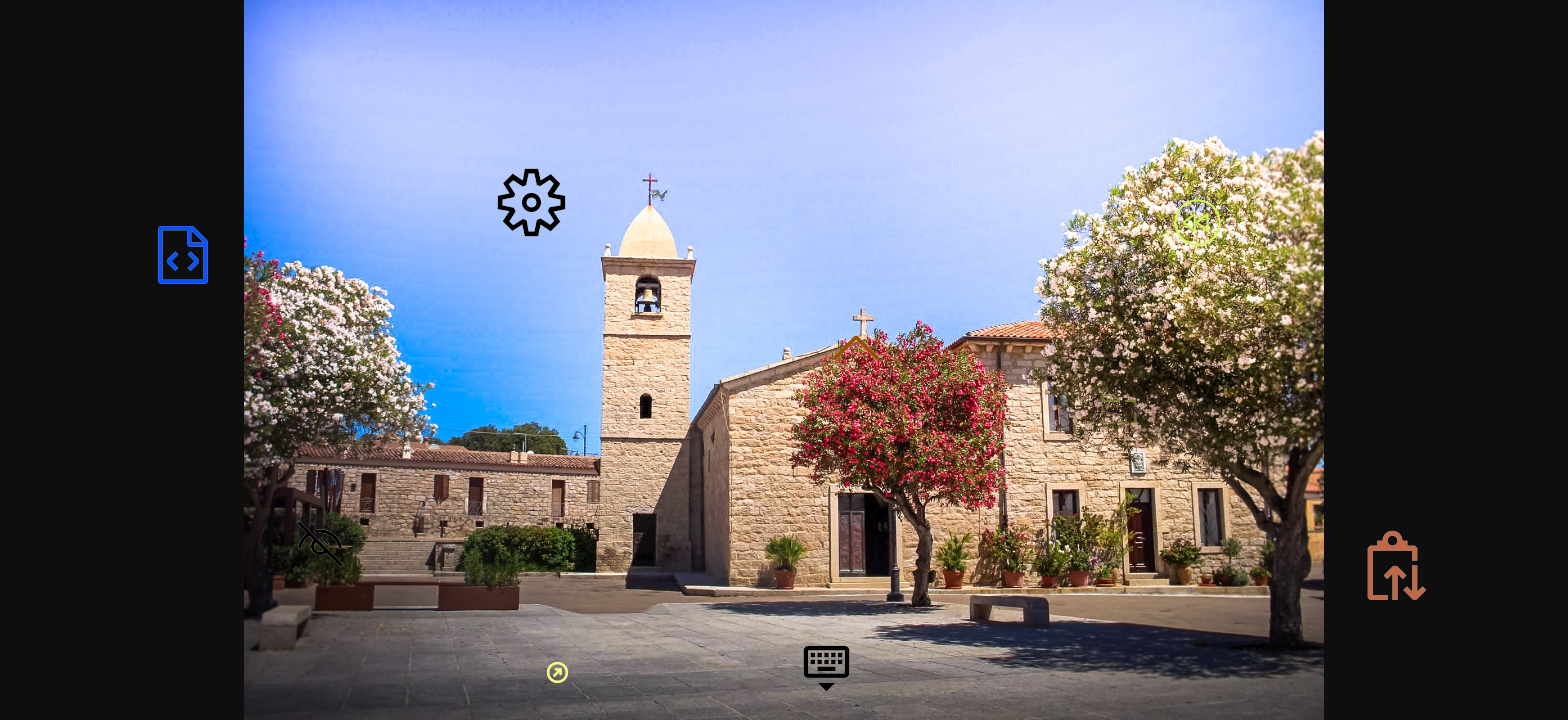 Image resolution: width=1568 pixels, height=720 pixels. What do you see at coordinates (1119, 409) in the screenshot?
I see `create a new folder` at bounding box center [1119, 409].